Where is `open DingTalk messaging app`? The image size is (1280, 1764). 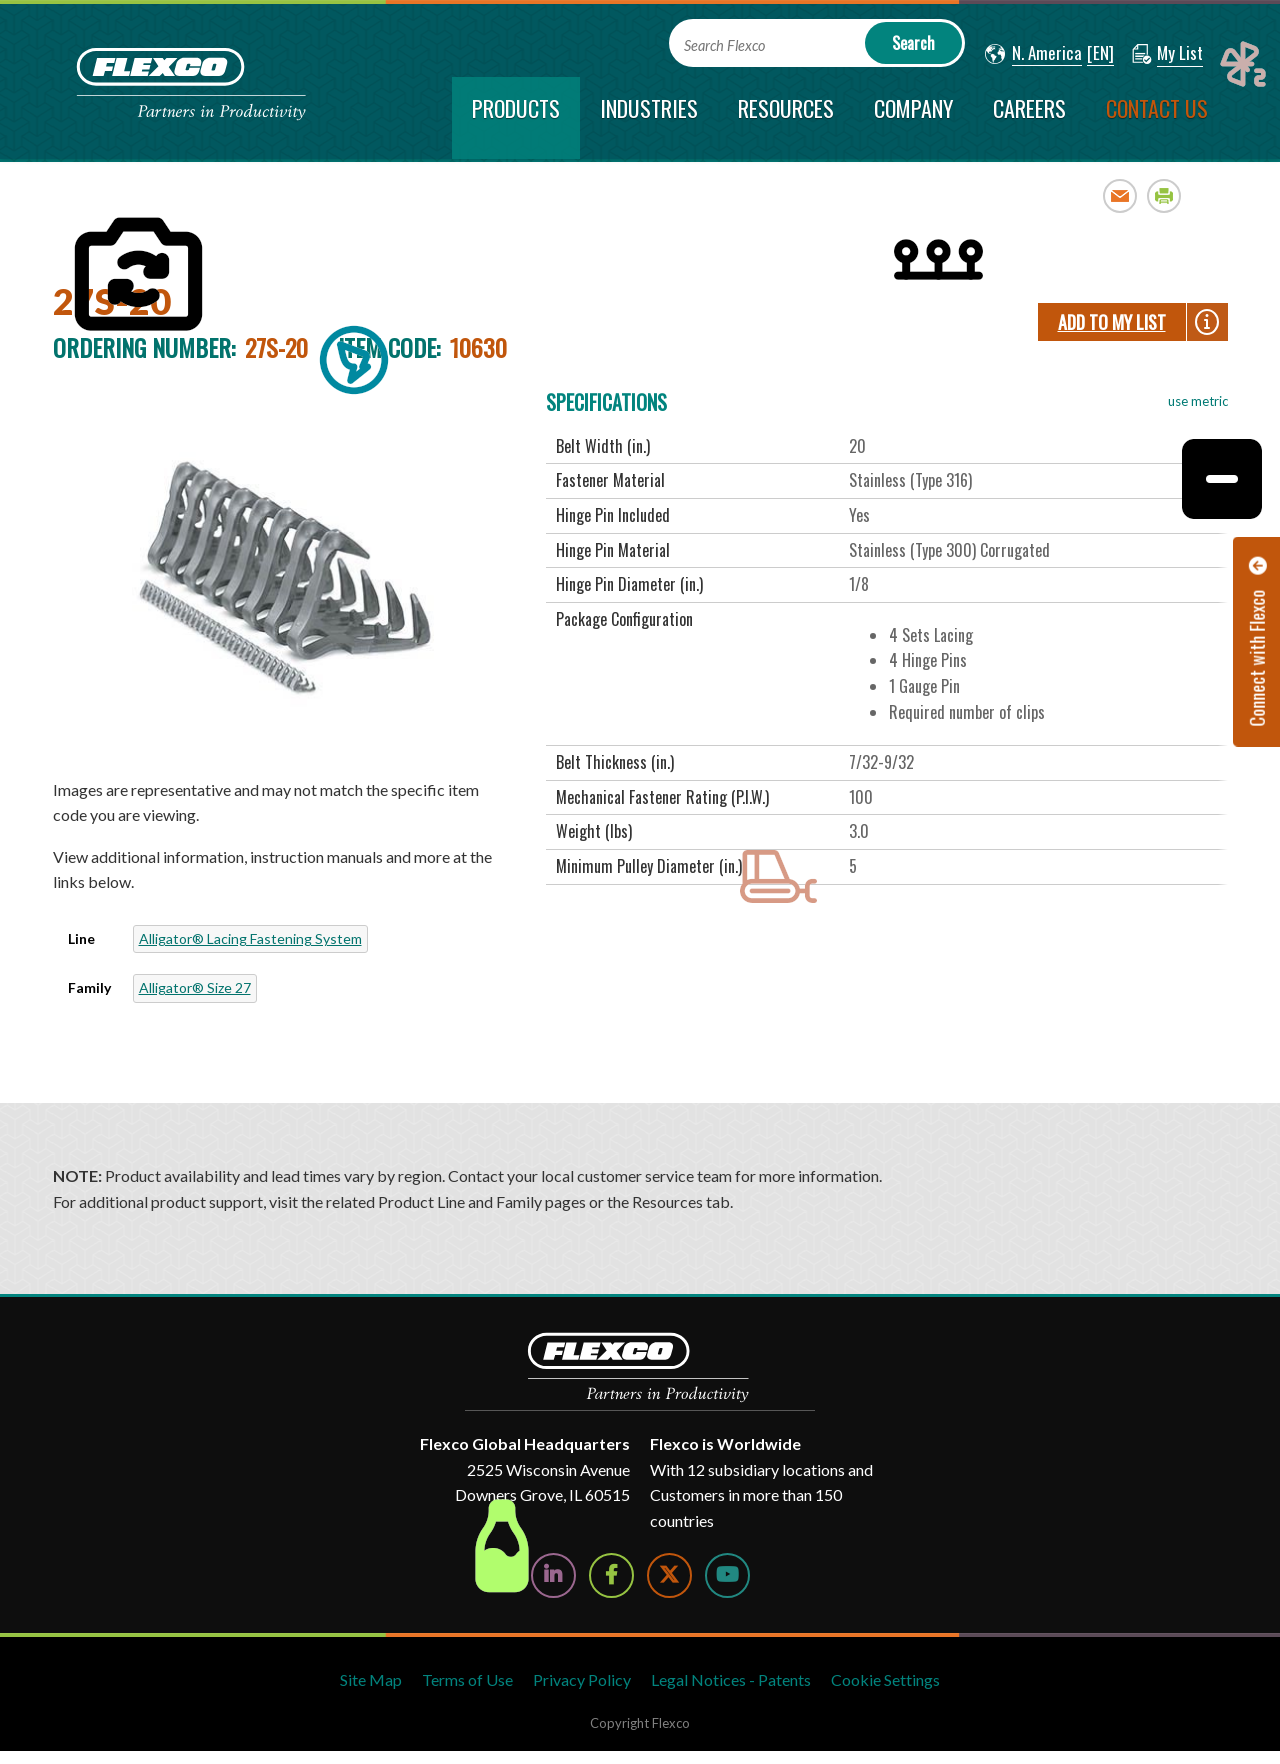
open DingTalk messaging app is located at coordinates (354, 360).